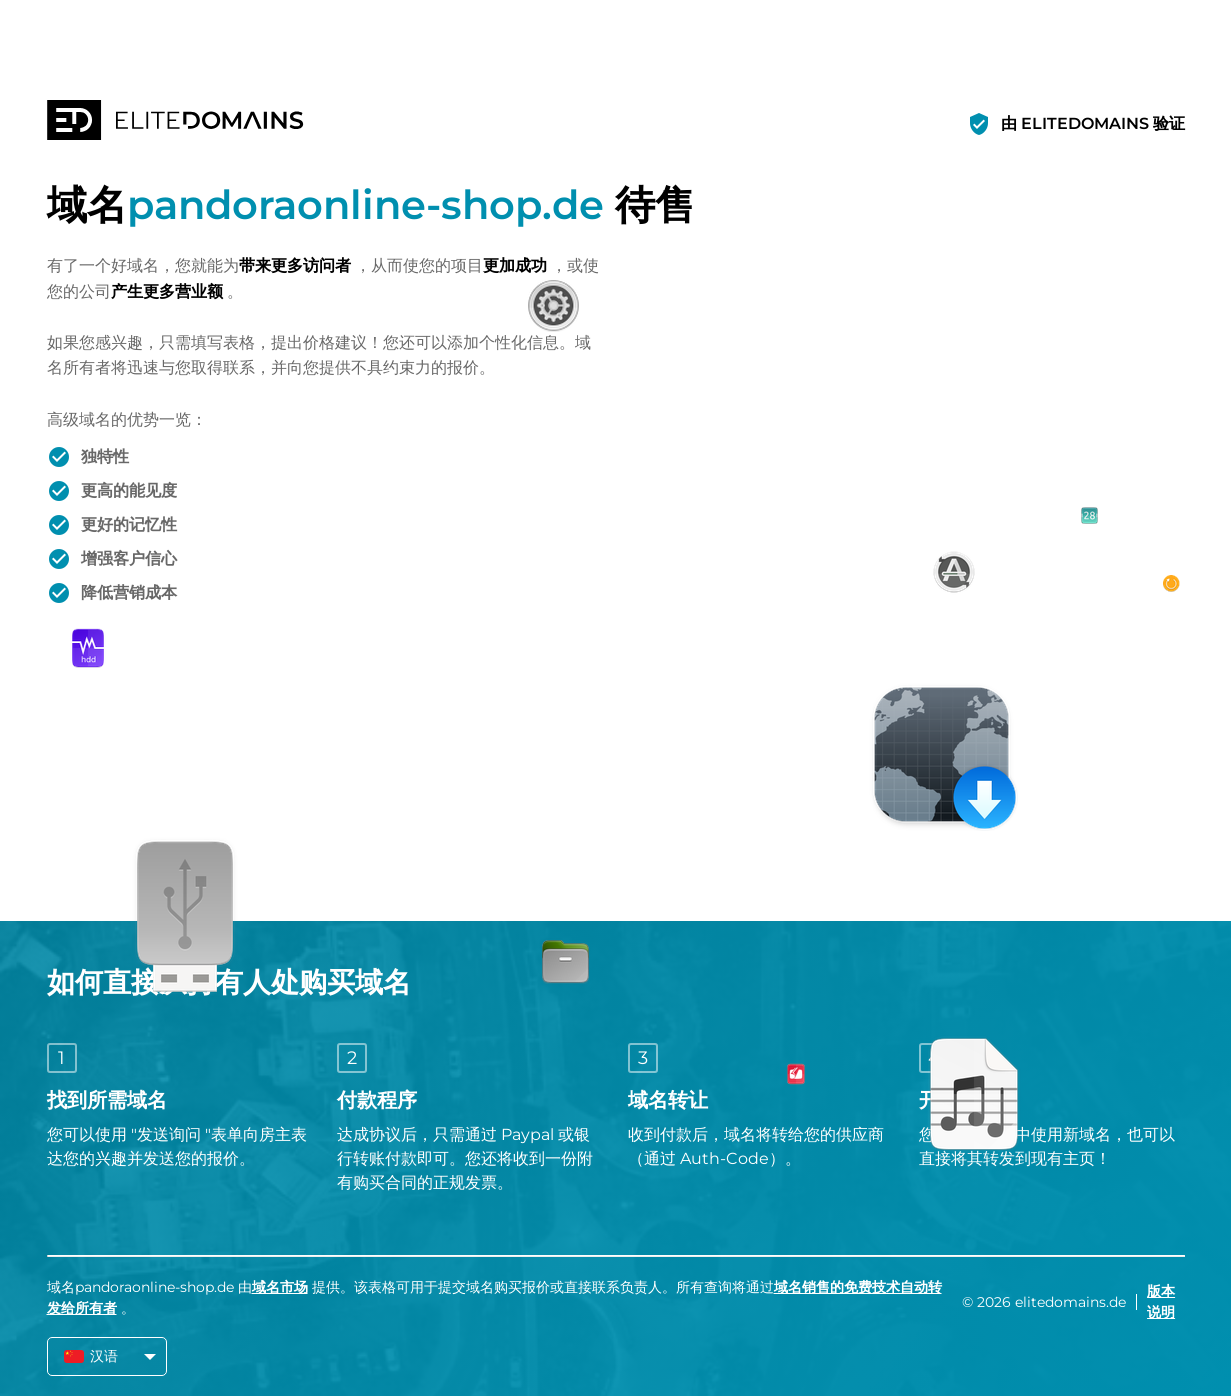 This screenshot has height=1396, width=1231. I want to click on an EPS vector image file, so click(796, 1074).